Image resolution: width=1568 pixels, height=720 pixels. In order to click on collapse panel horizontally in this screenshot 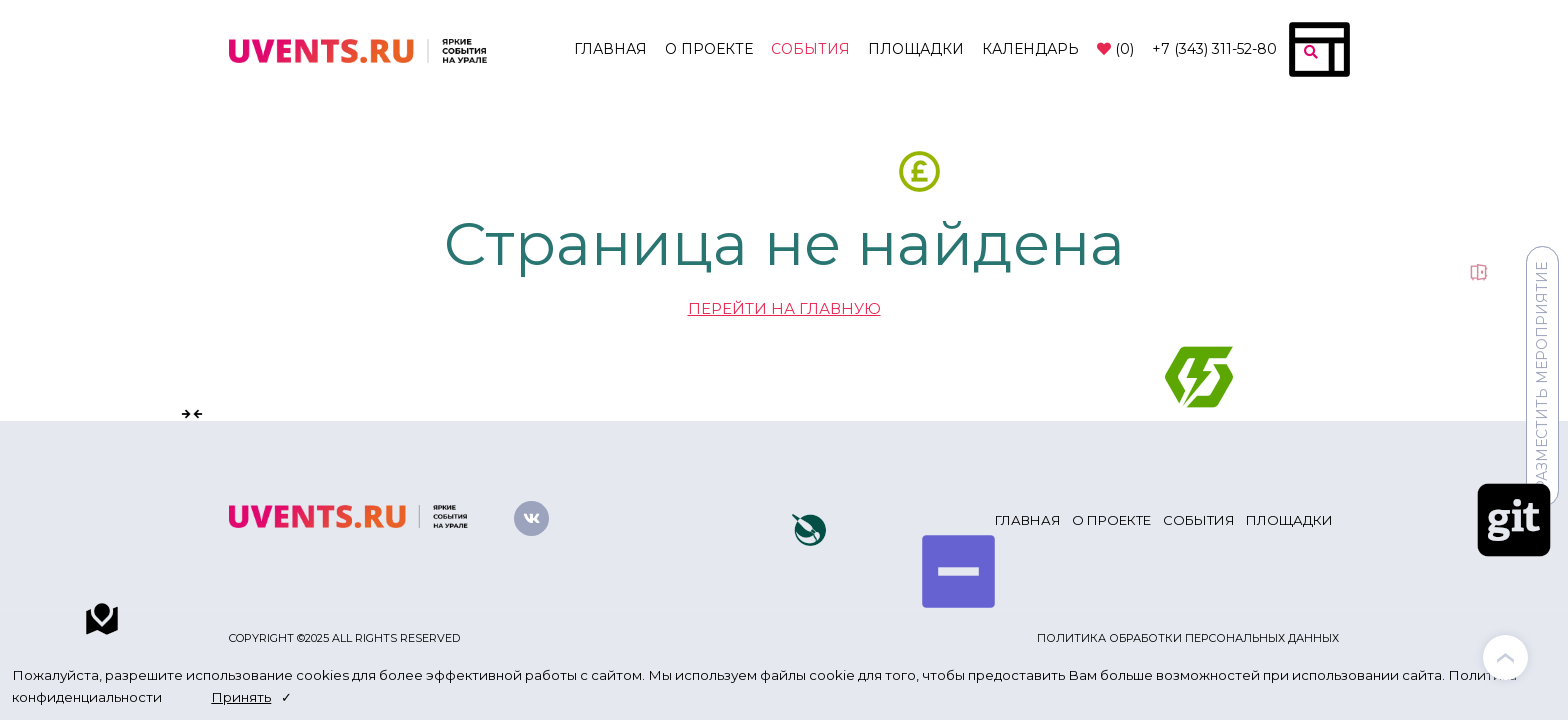, I will do `click(192, 414)`.